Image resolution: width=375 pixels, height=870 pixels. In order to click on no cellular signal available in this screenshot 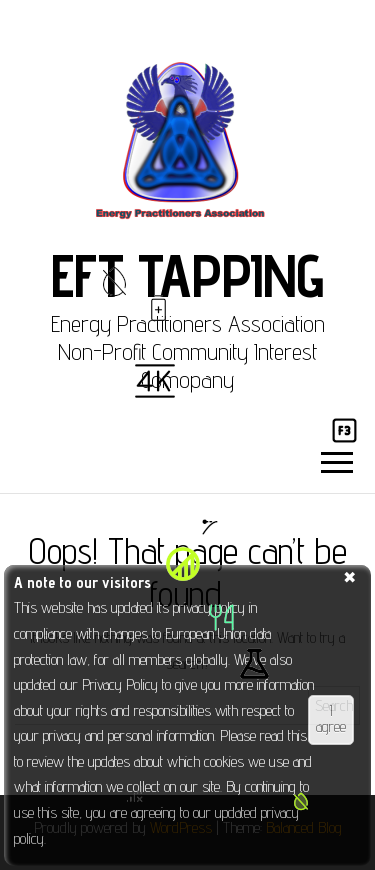, I will do `click(135, 795)`.